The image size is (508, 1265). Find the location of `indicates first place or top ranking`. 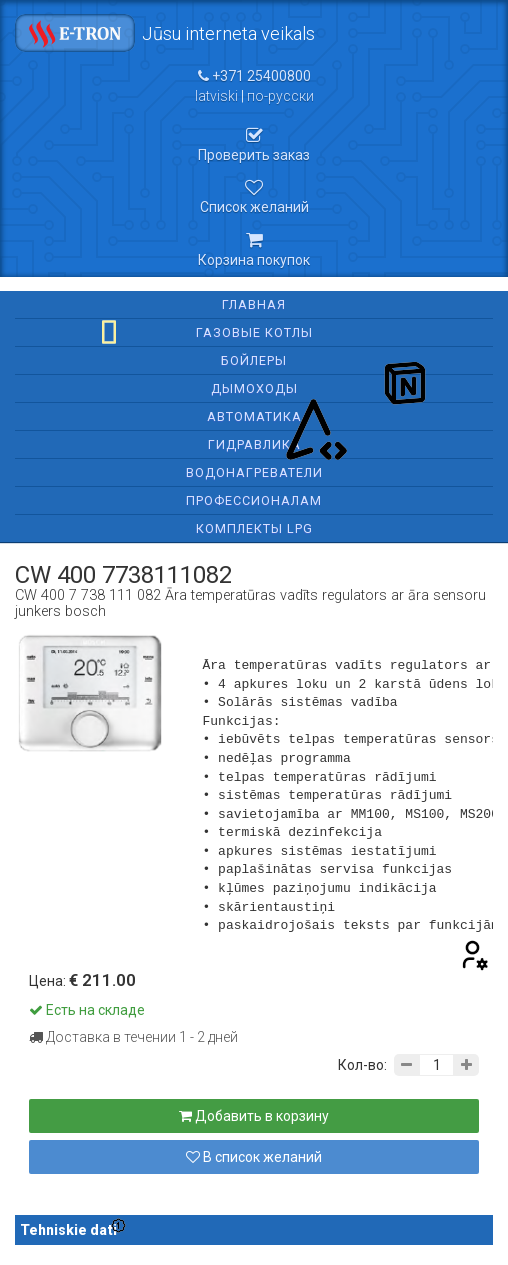

indicates first place or top ranking is located at coordinates (118, 1225).